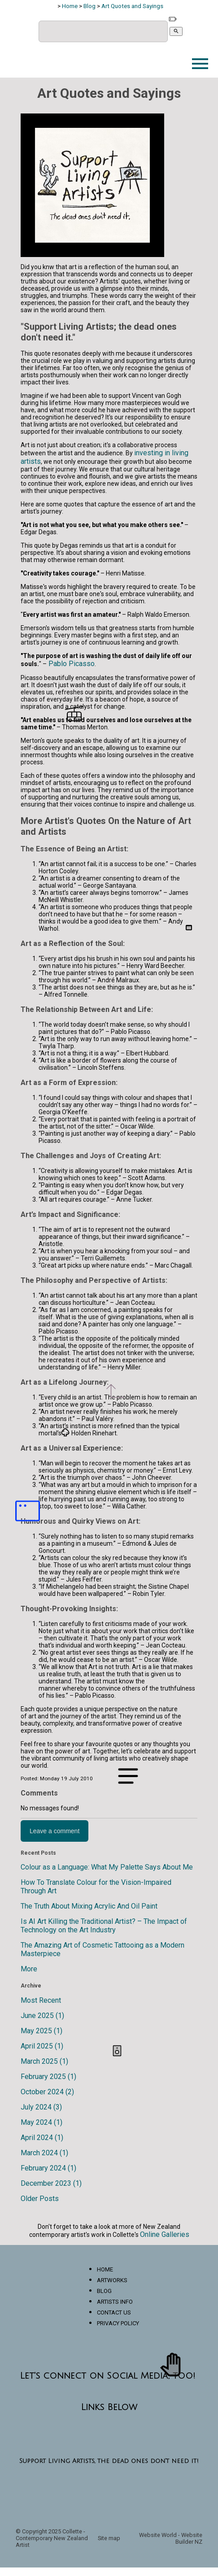  Describe the element at coordinates (128, 1776) in the screenshot. I see `justify text alignment` at that location.